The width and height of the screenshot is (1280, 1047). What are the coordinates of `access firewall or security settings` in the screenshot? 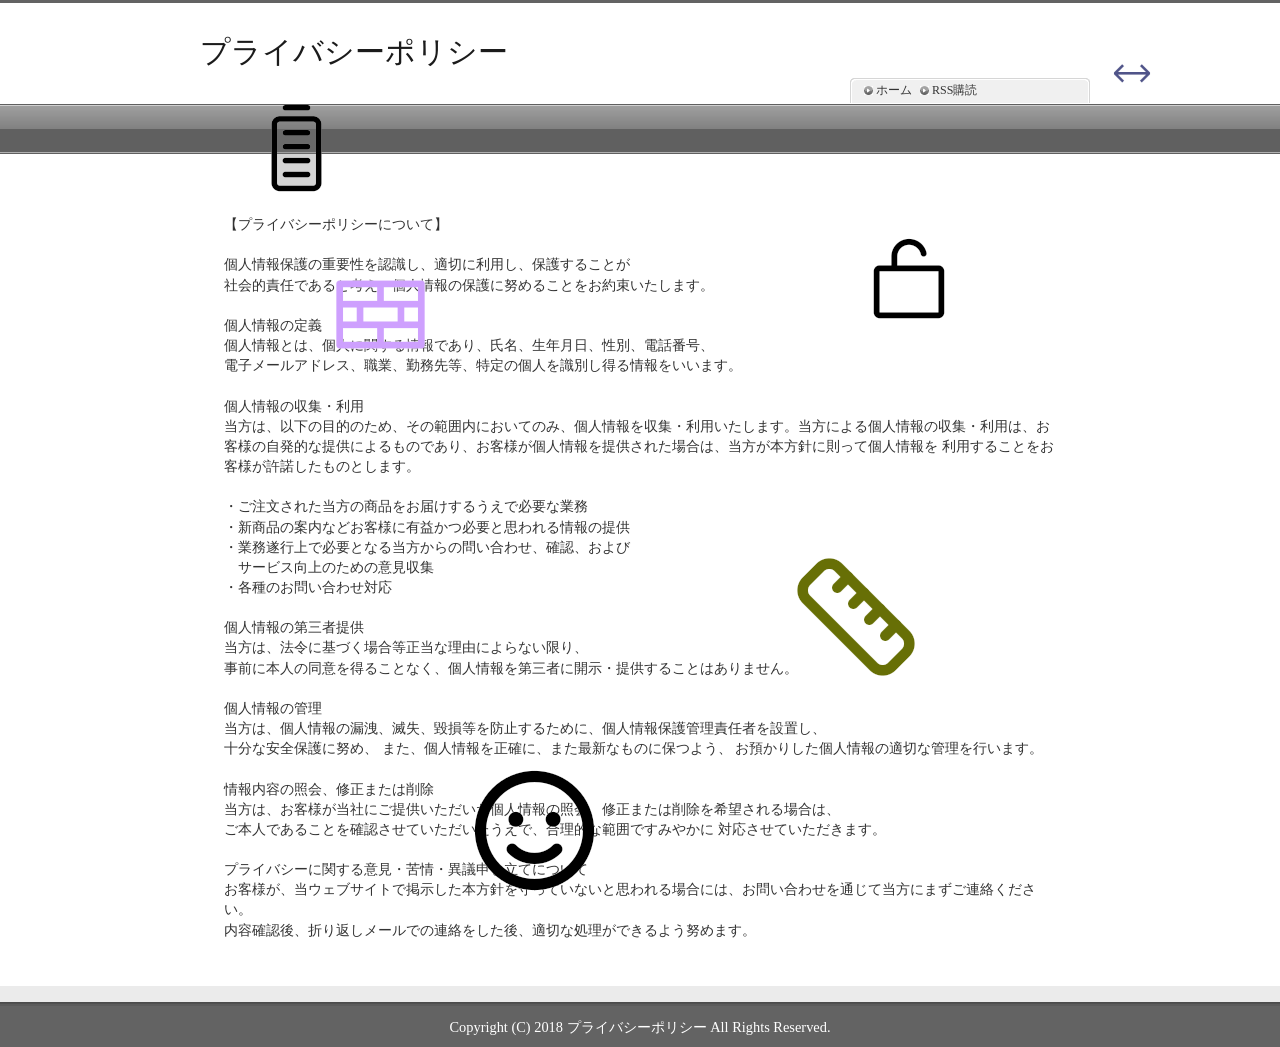 It's located at (380, 314).